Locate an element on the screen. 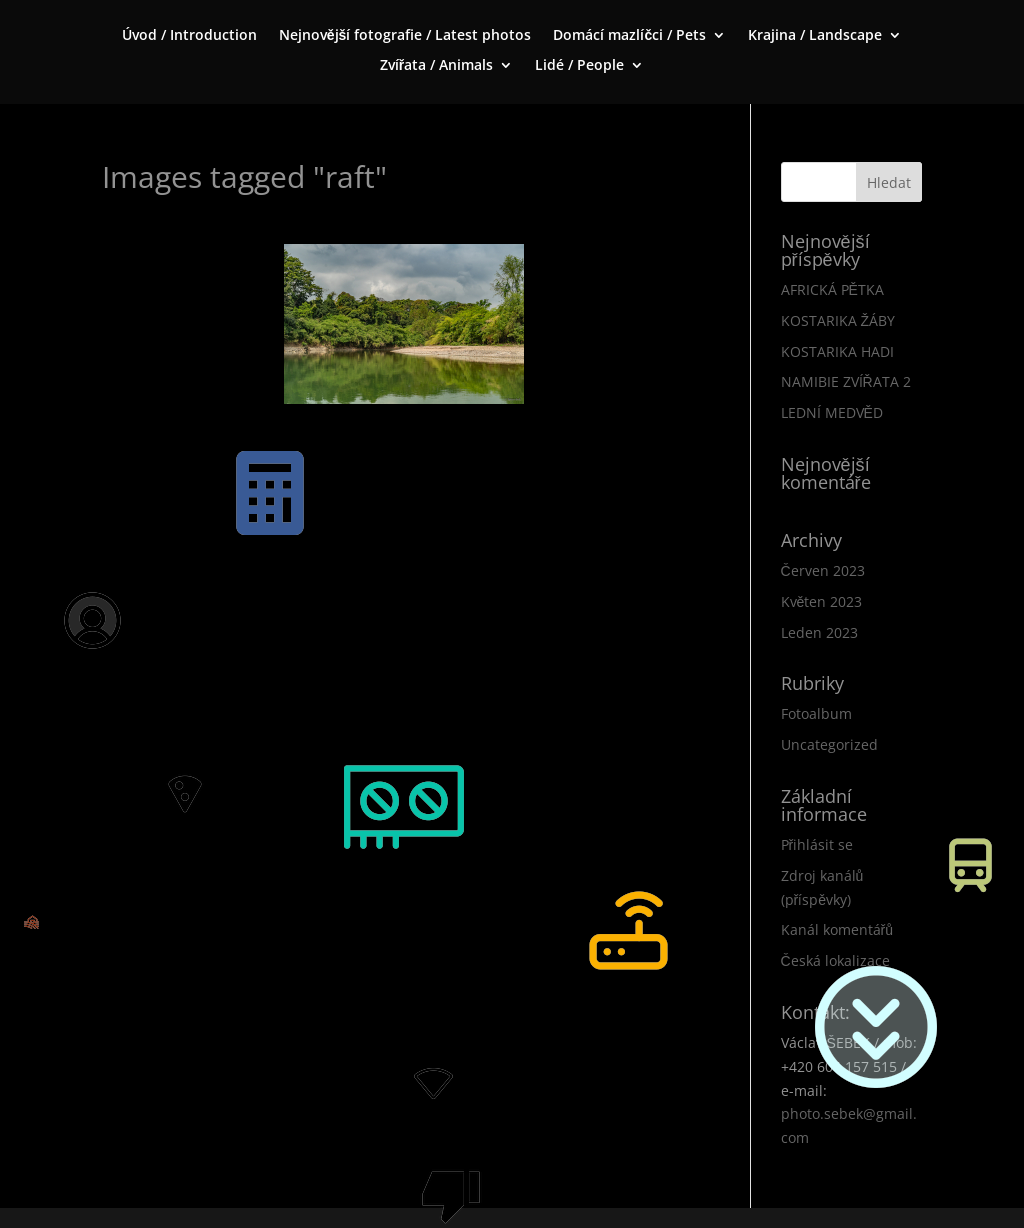 This screenshot has height=1228, width=1024. access network or router settings is located at coordinates (628, 930).